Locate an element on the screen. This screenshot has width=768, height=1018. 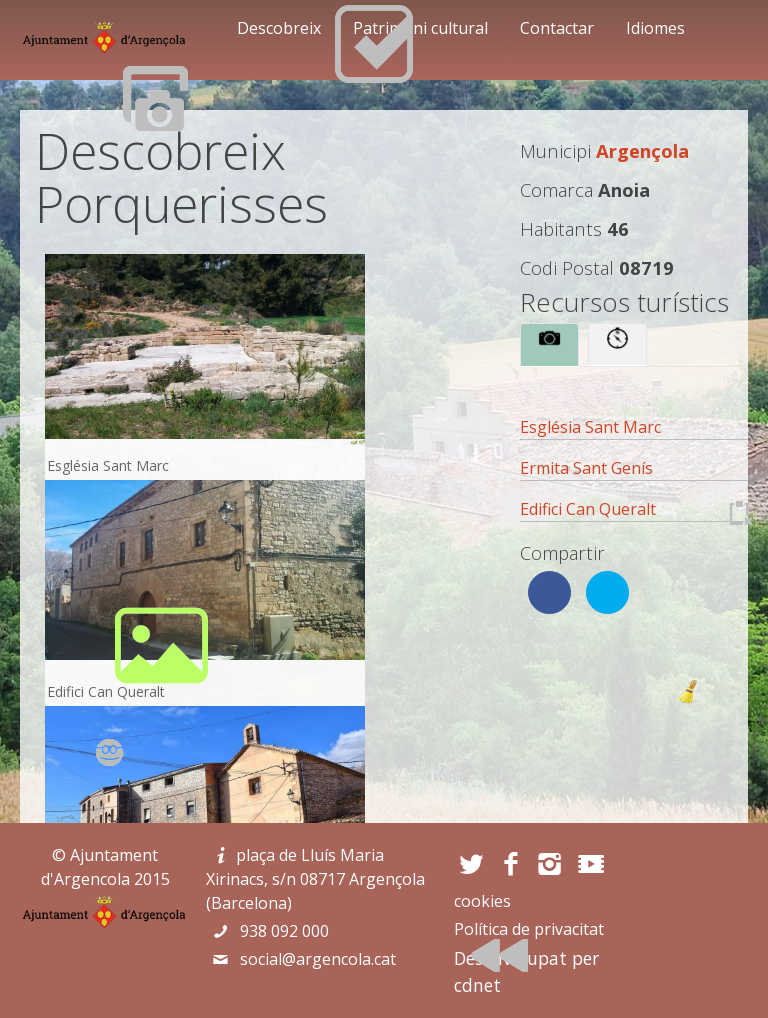
indicates a selected or enabled option is located at coordinates (374, 44).